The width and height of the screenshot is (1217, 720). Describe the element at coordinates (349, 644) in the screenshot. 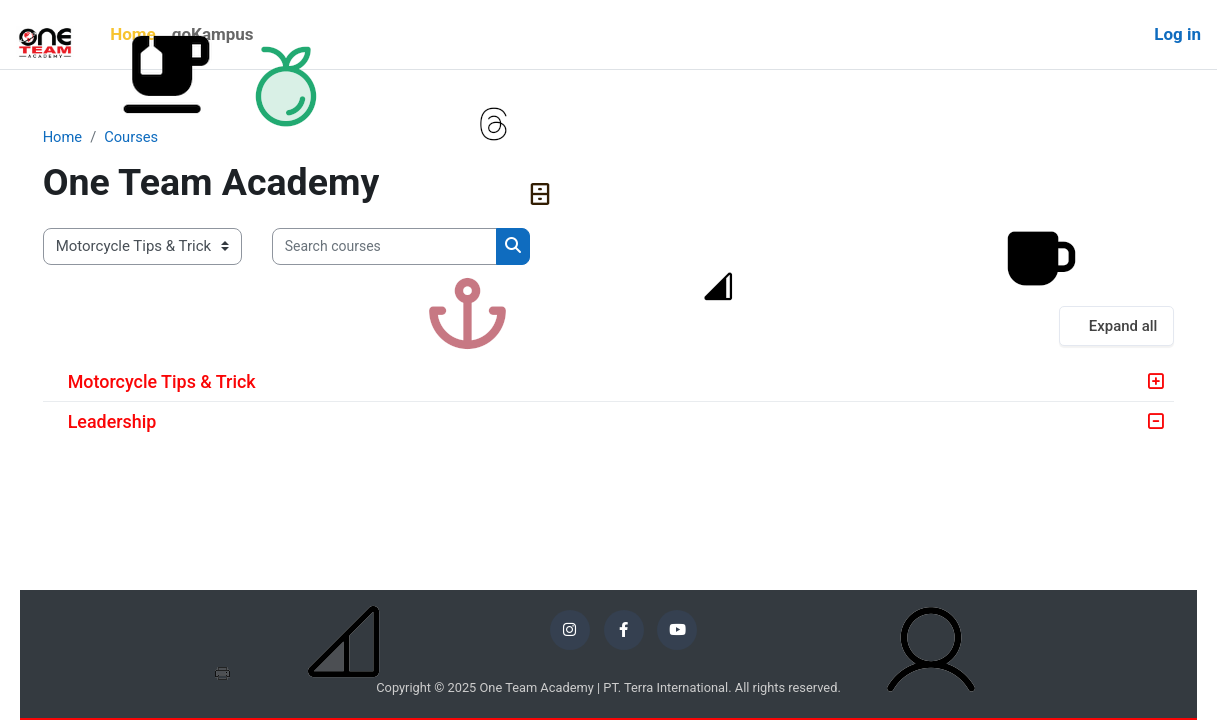

I see `indicates medium cellular signal strength` at that location.